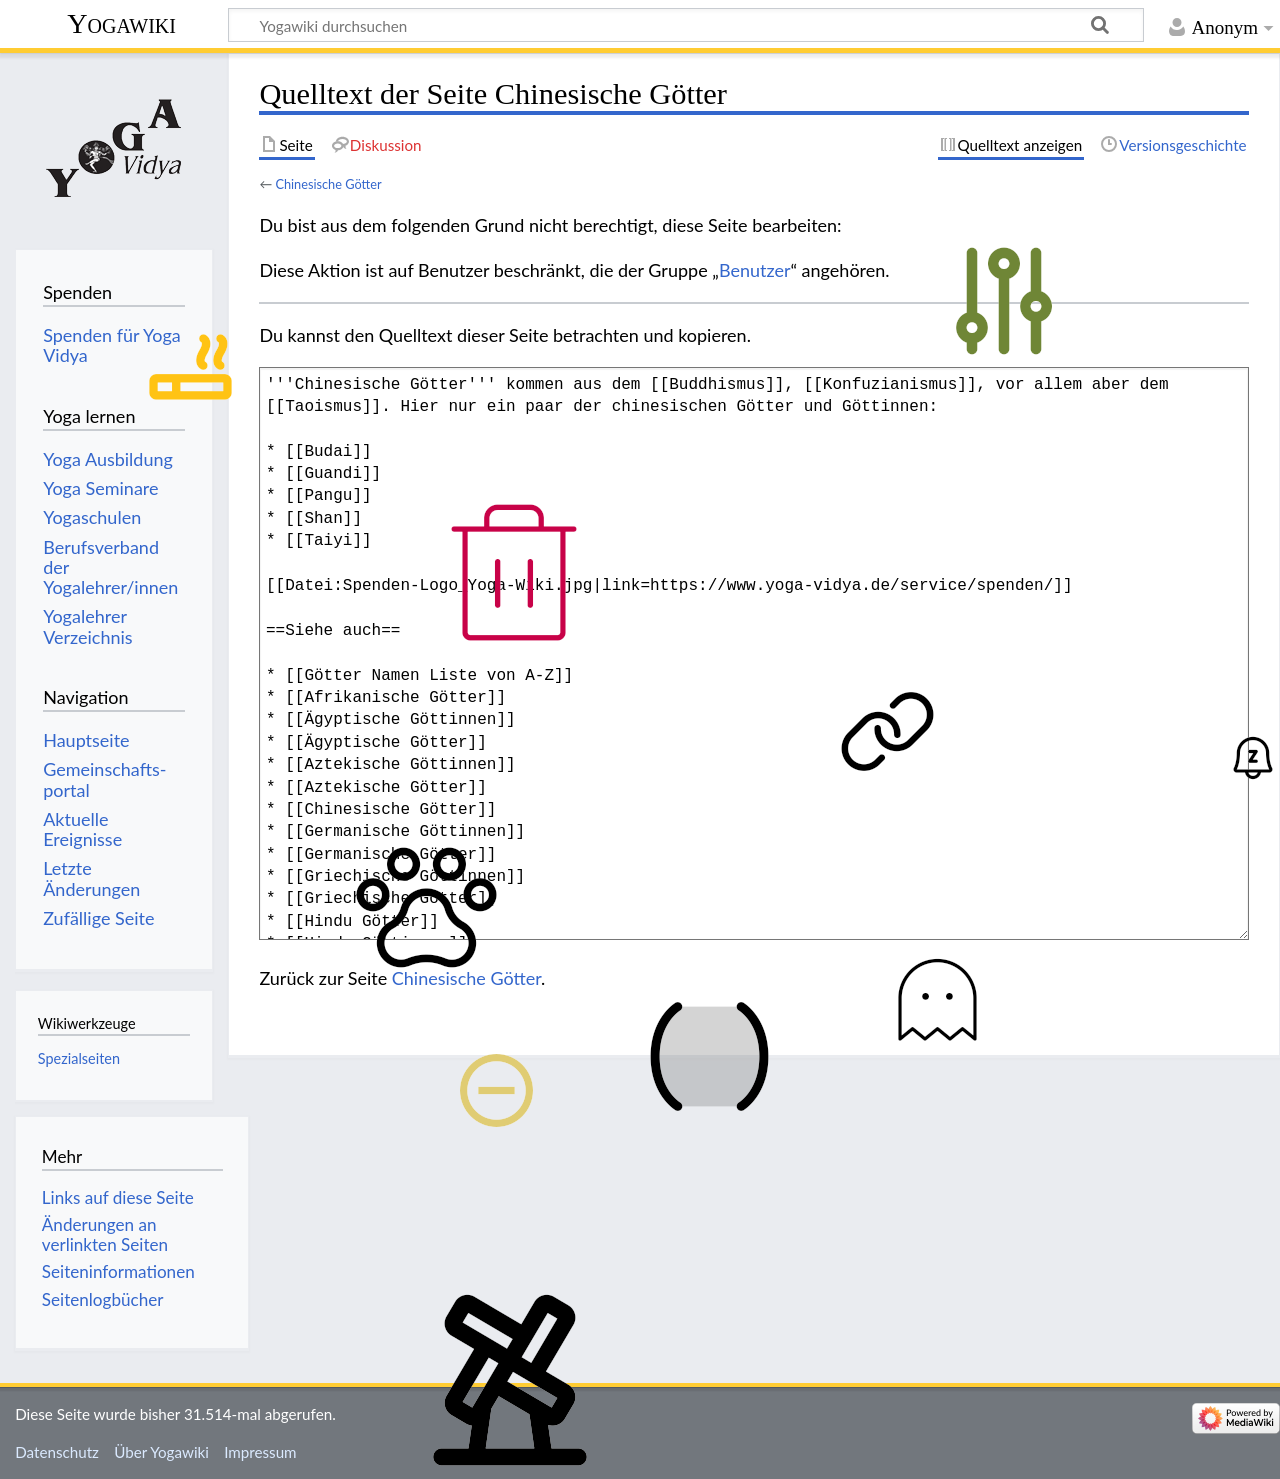 Image resolution: width=1280 pixels, height=1479 pixels. Describe the element at coordinates (514, 578) in the screenshot. I see `delete this item` at that location.